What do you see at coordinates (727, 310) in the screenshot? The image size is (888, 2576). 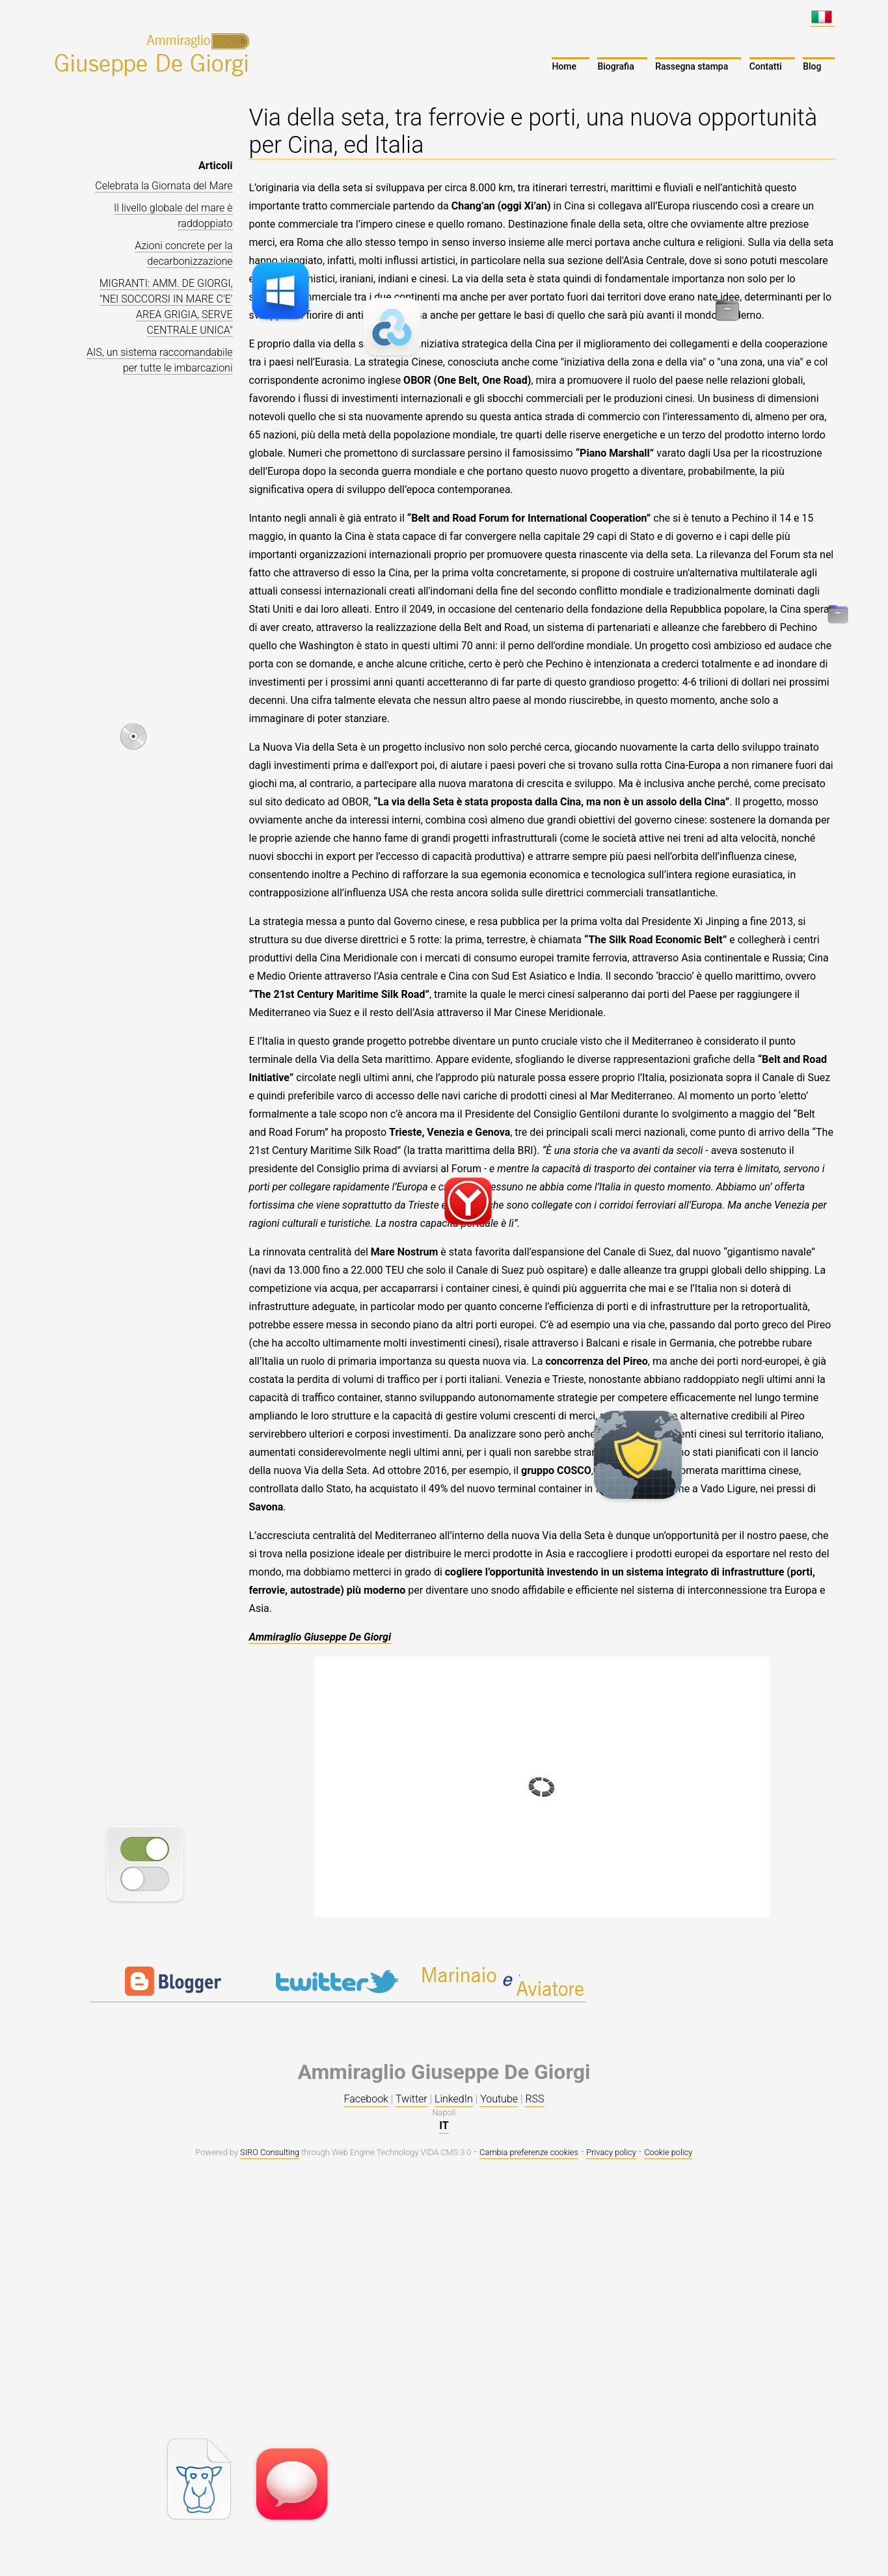 I see `open the file manager` at bounding box center [727, 310].